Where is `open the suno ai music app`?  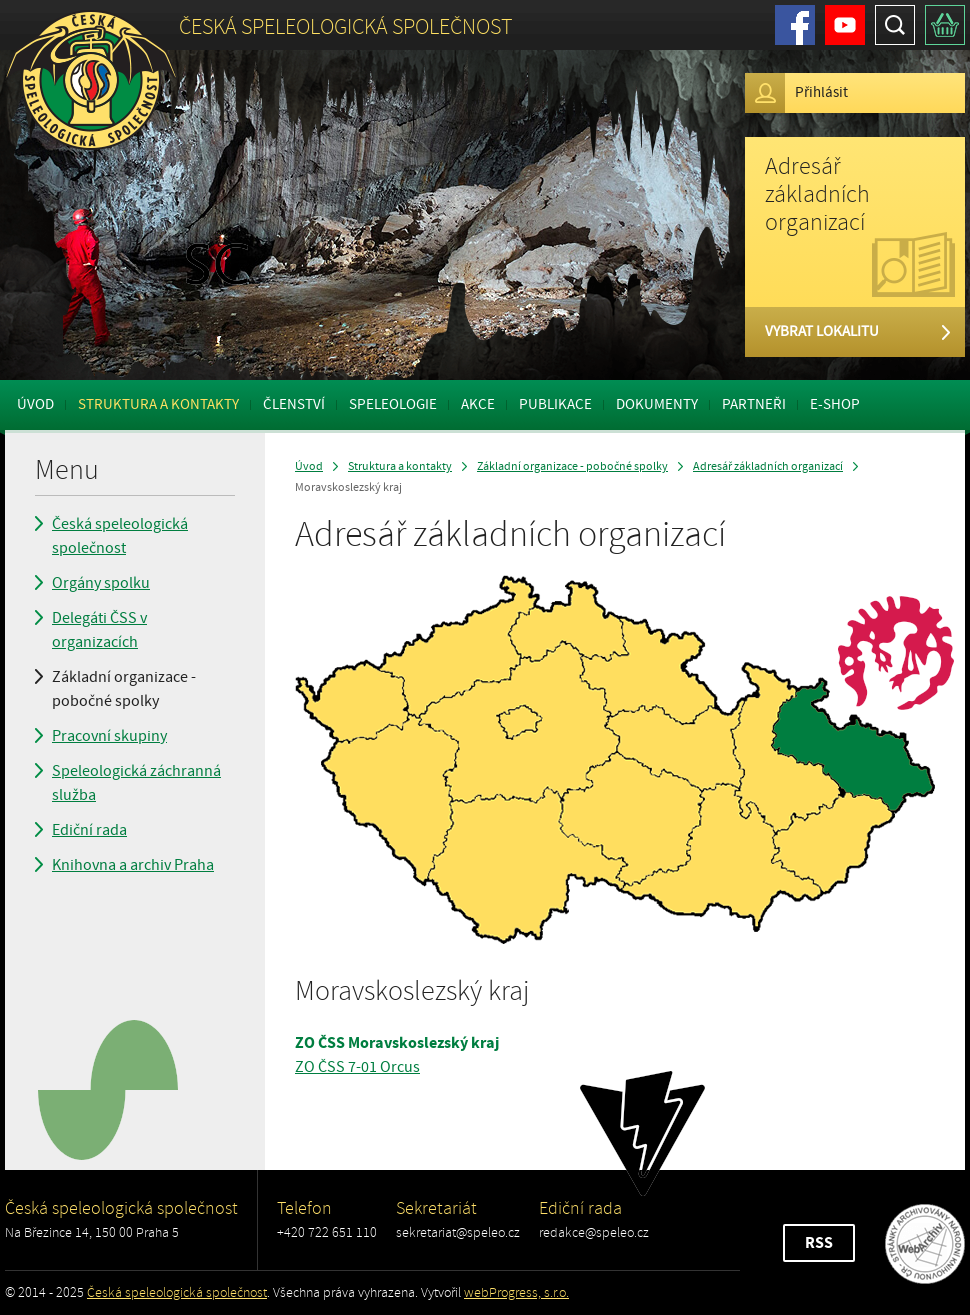
open the suno ai music app is located at coordinates (108, 1090).